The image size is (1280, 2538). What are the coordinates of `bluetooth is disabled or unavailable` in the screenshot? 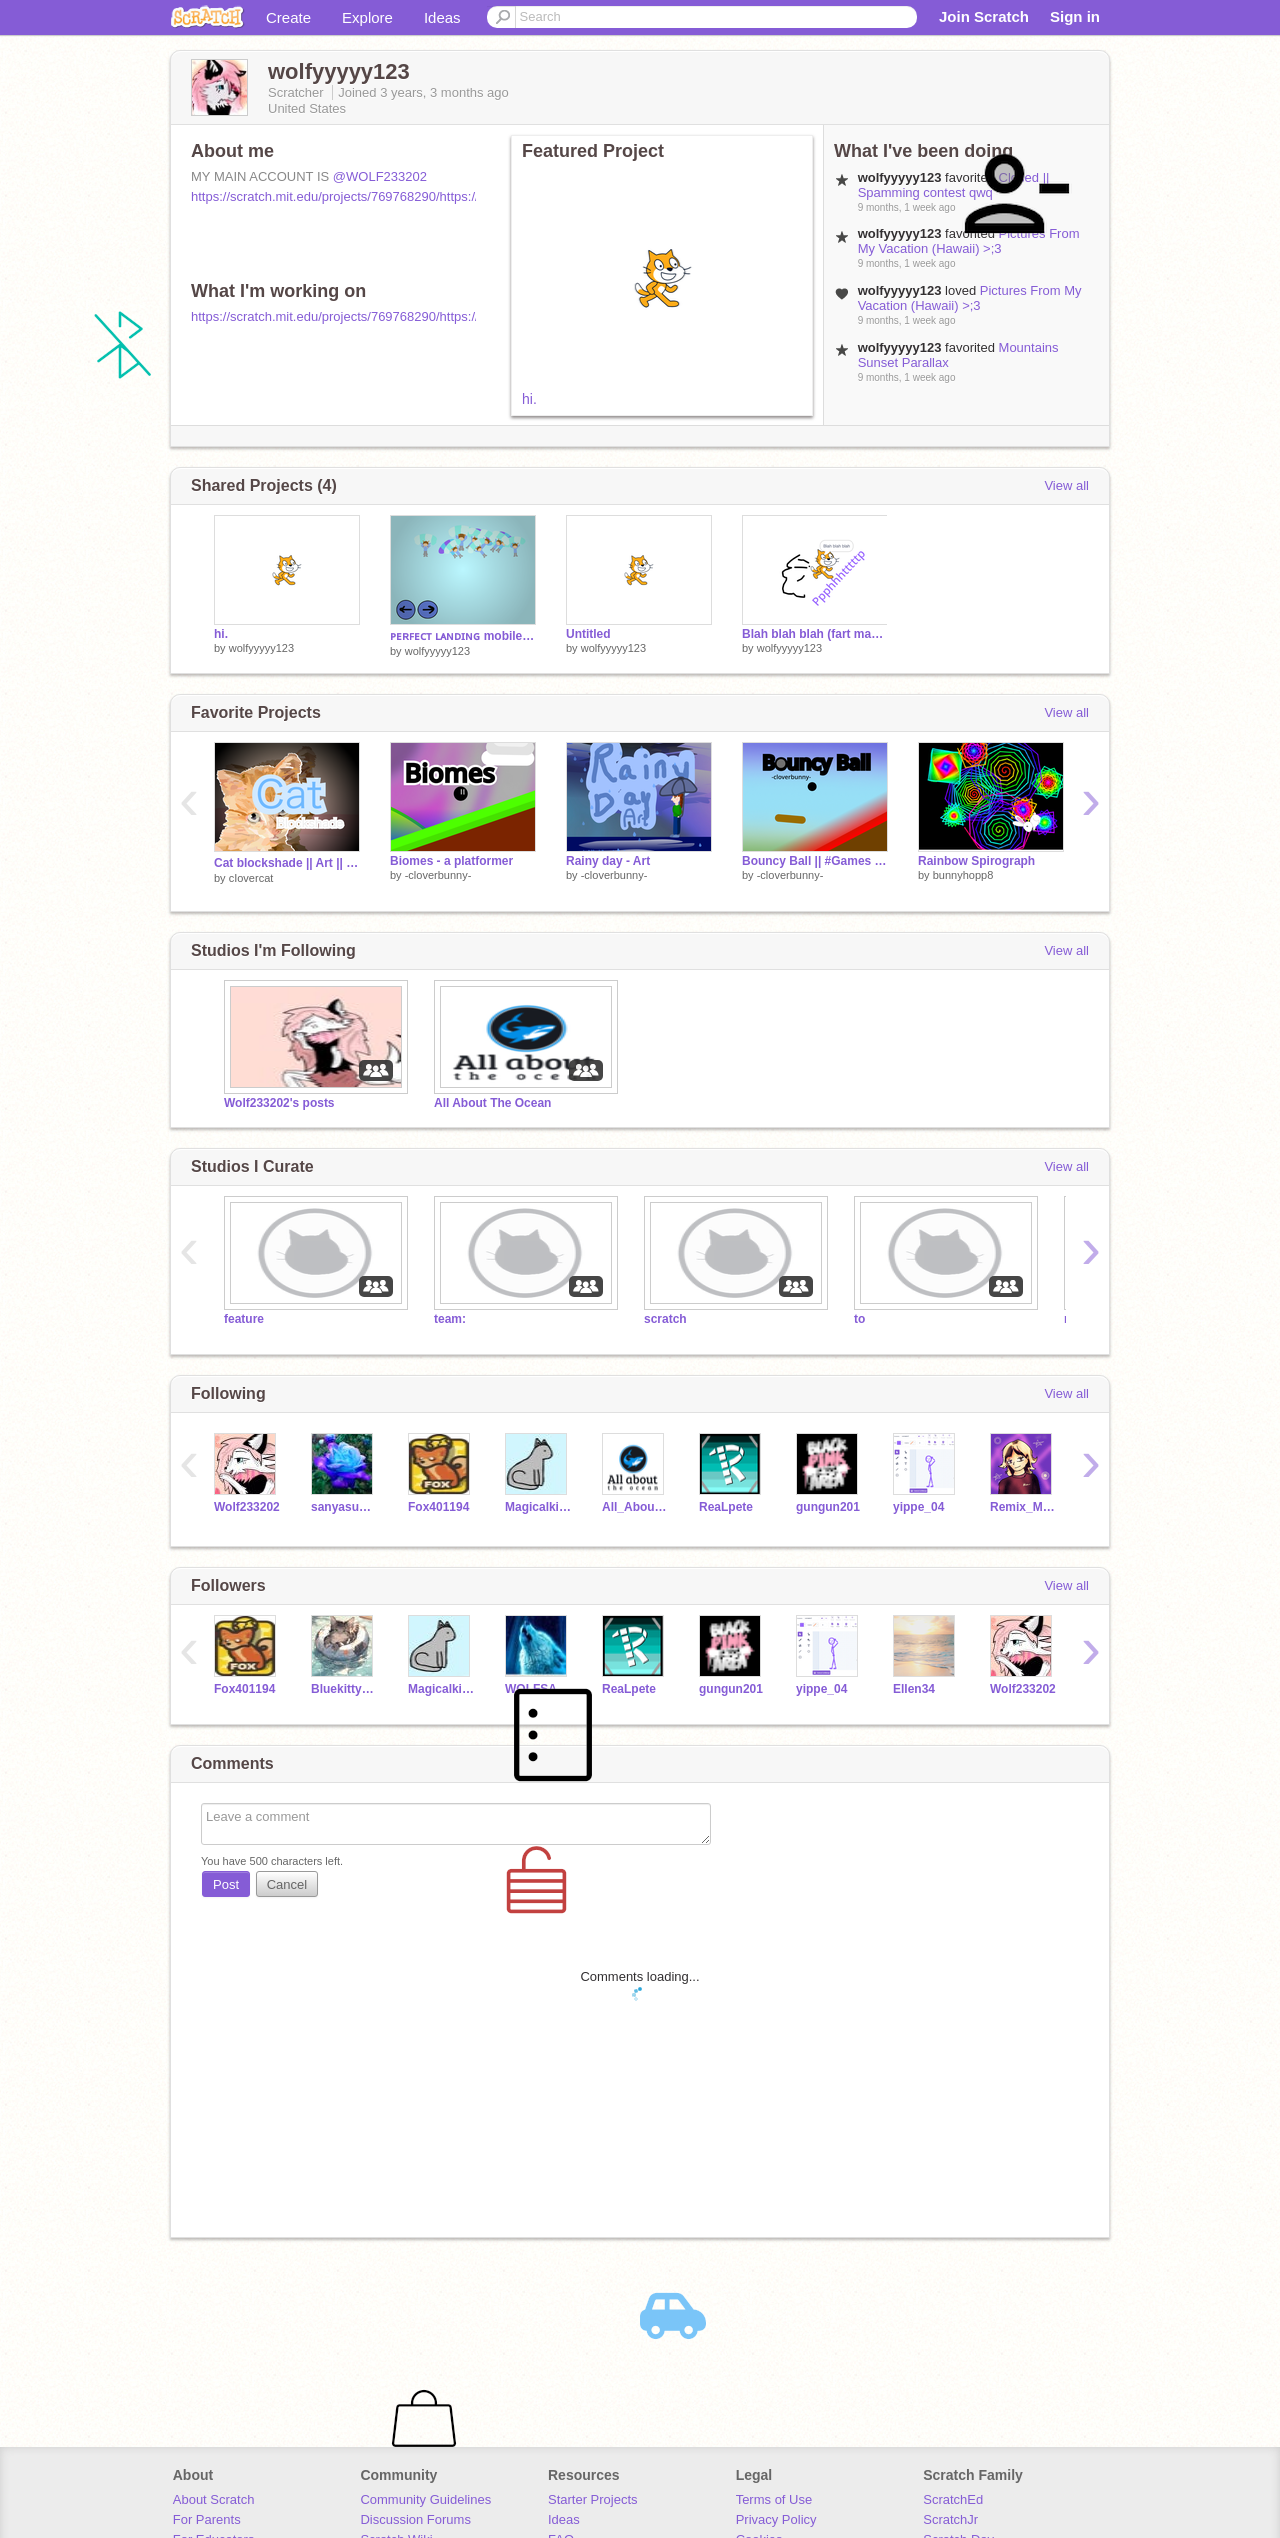 It's located at (120, 345).